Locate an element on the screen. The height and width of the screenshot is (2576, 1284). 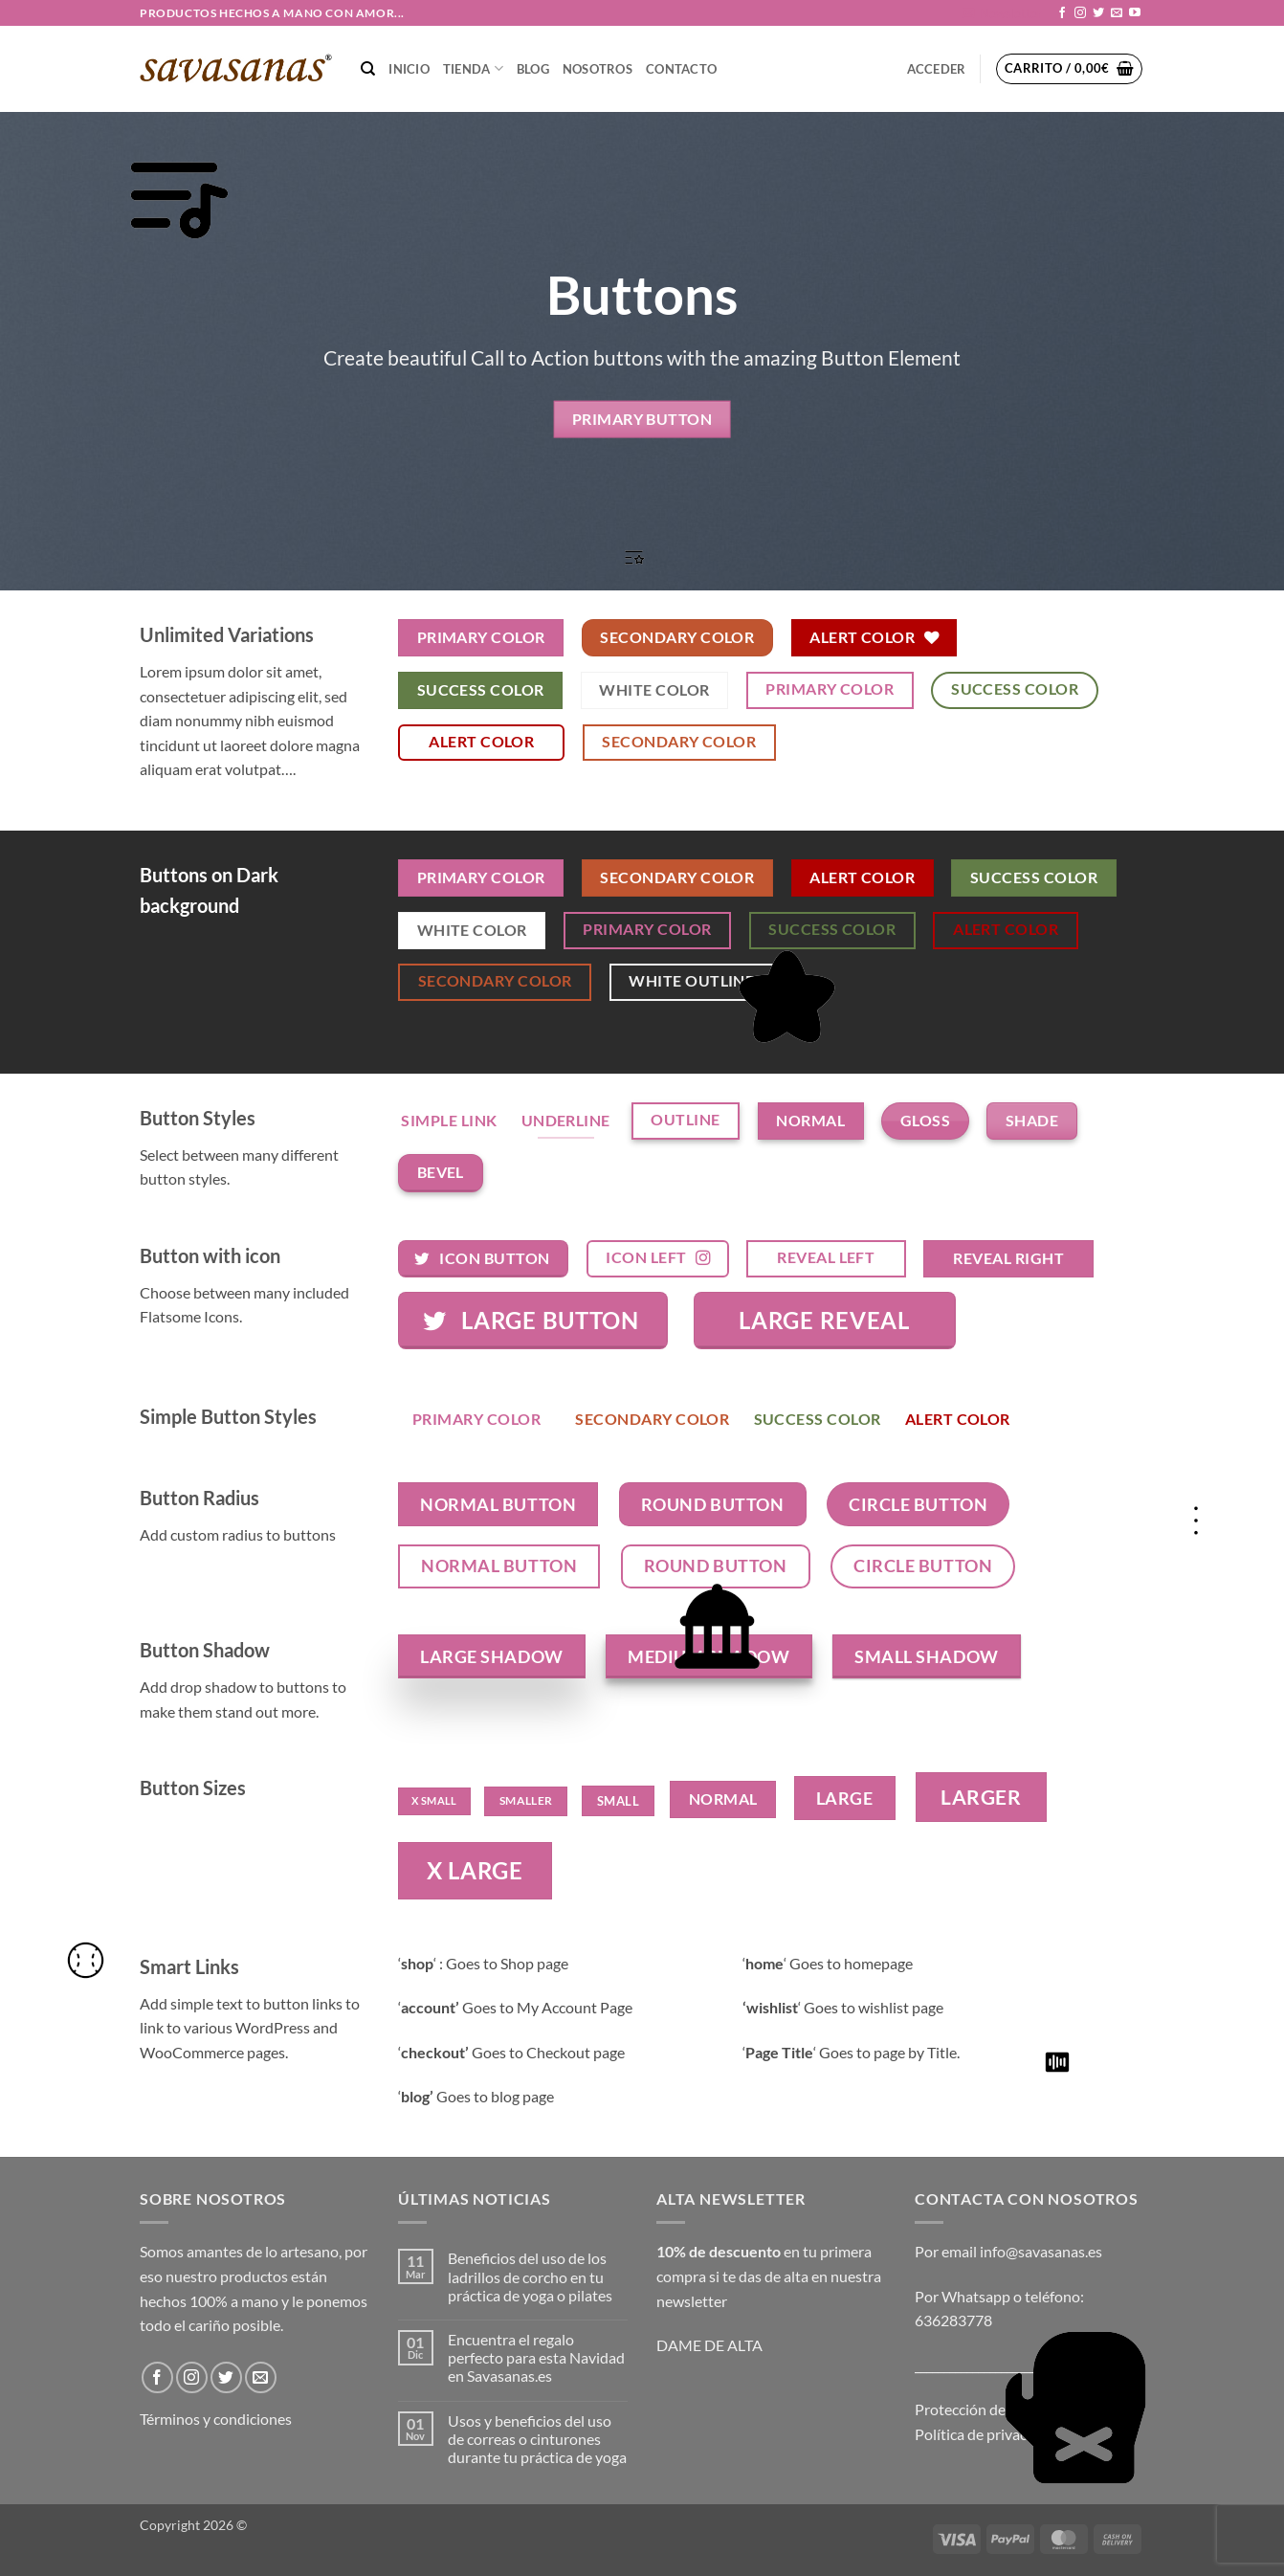
access audio or sound settings is located at coordinates (1057, 2062).